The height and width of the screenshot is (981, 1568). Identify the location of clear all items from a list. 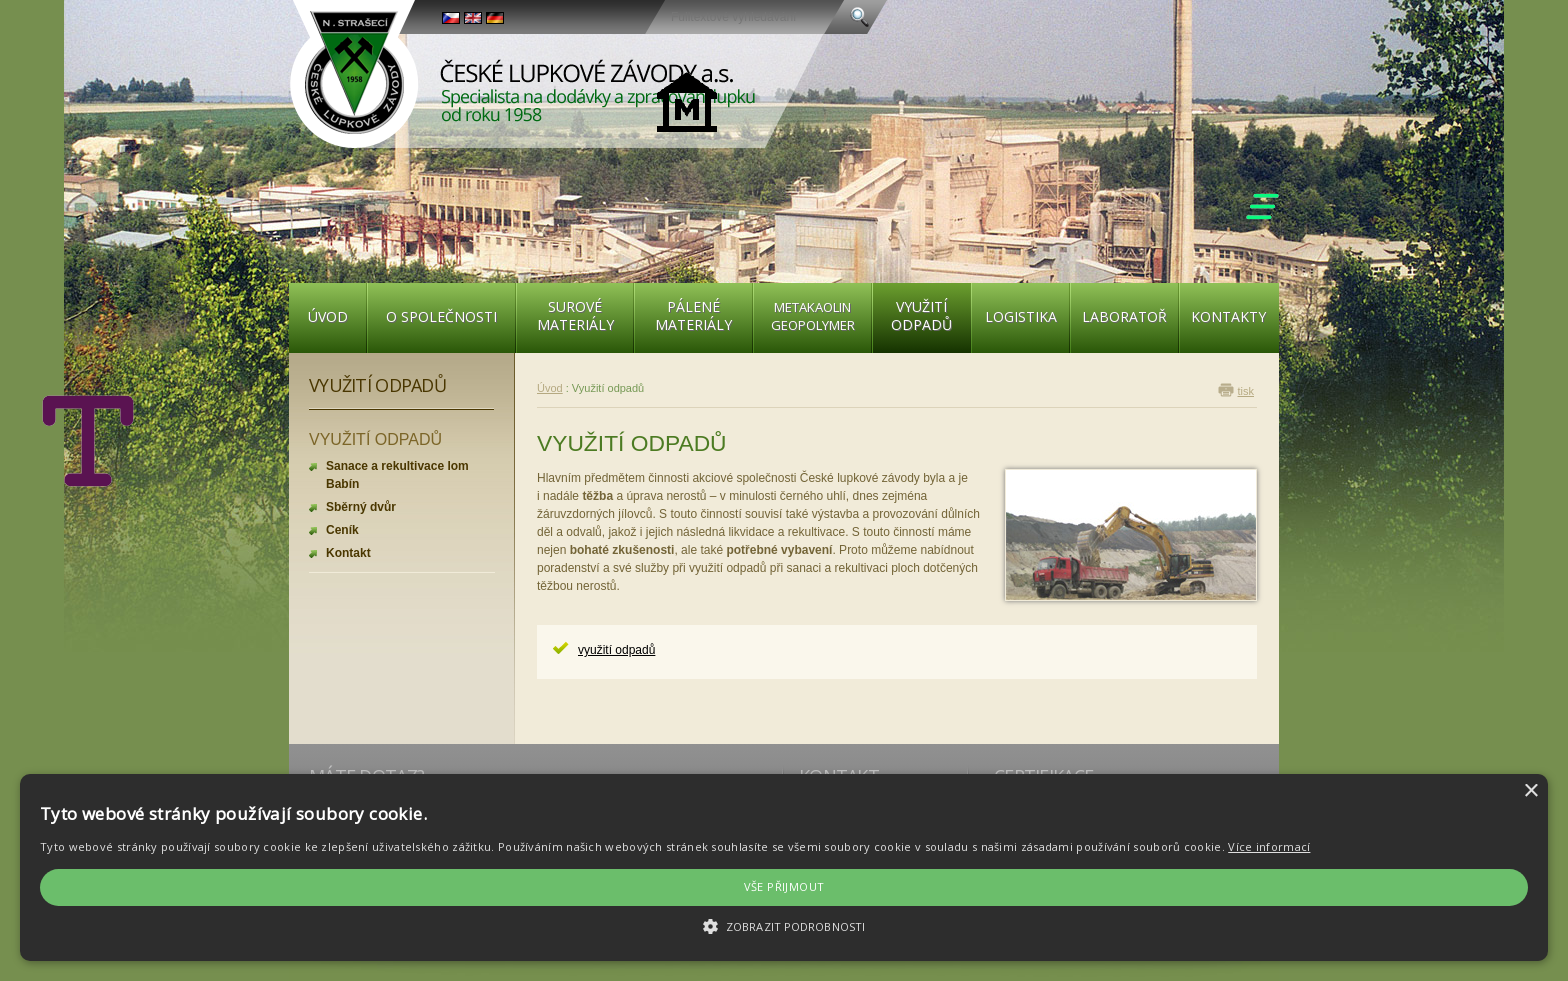
(1262, 206).